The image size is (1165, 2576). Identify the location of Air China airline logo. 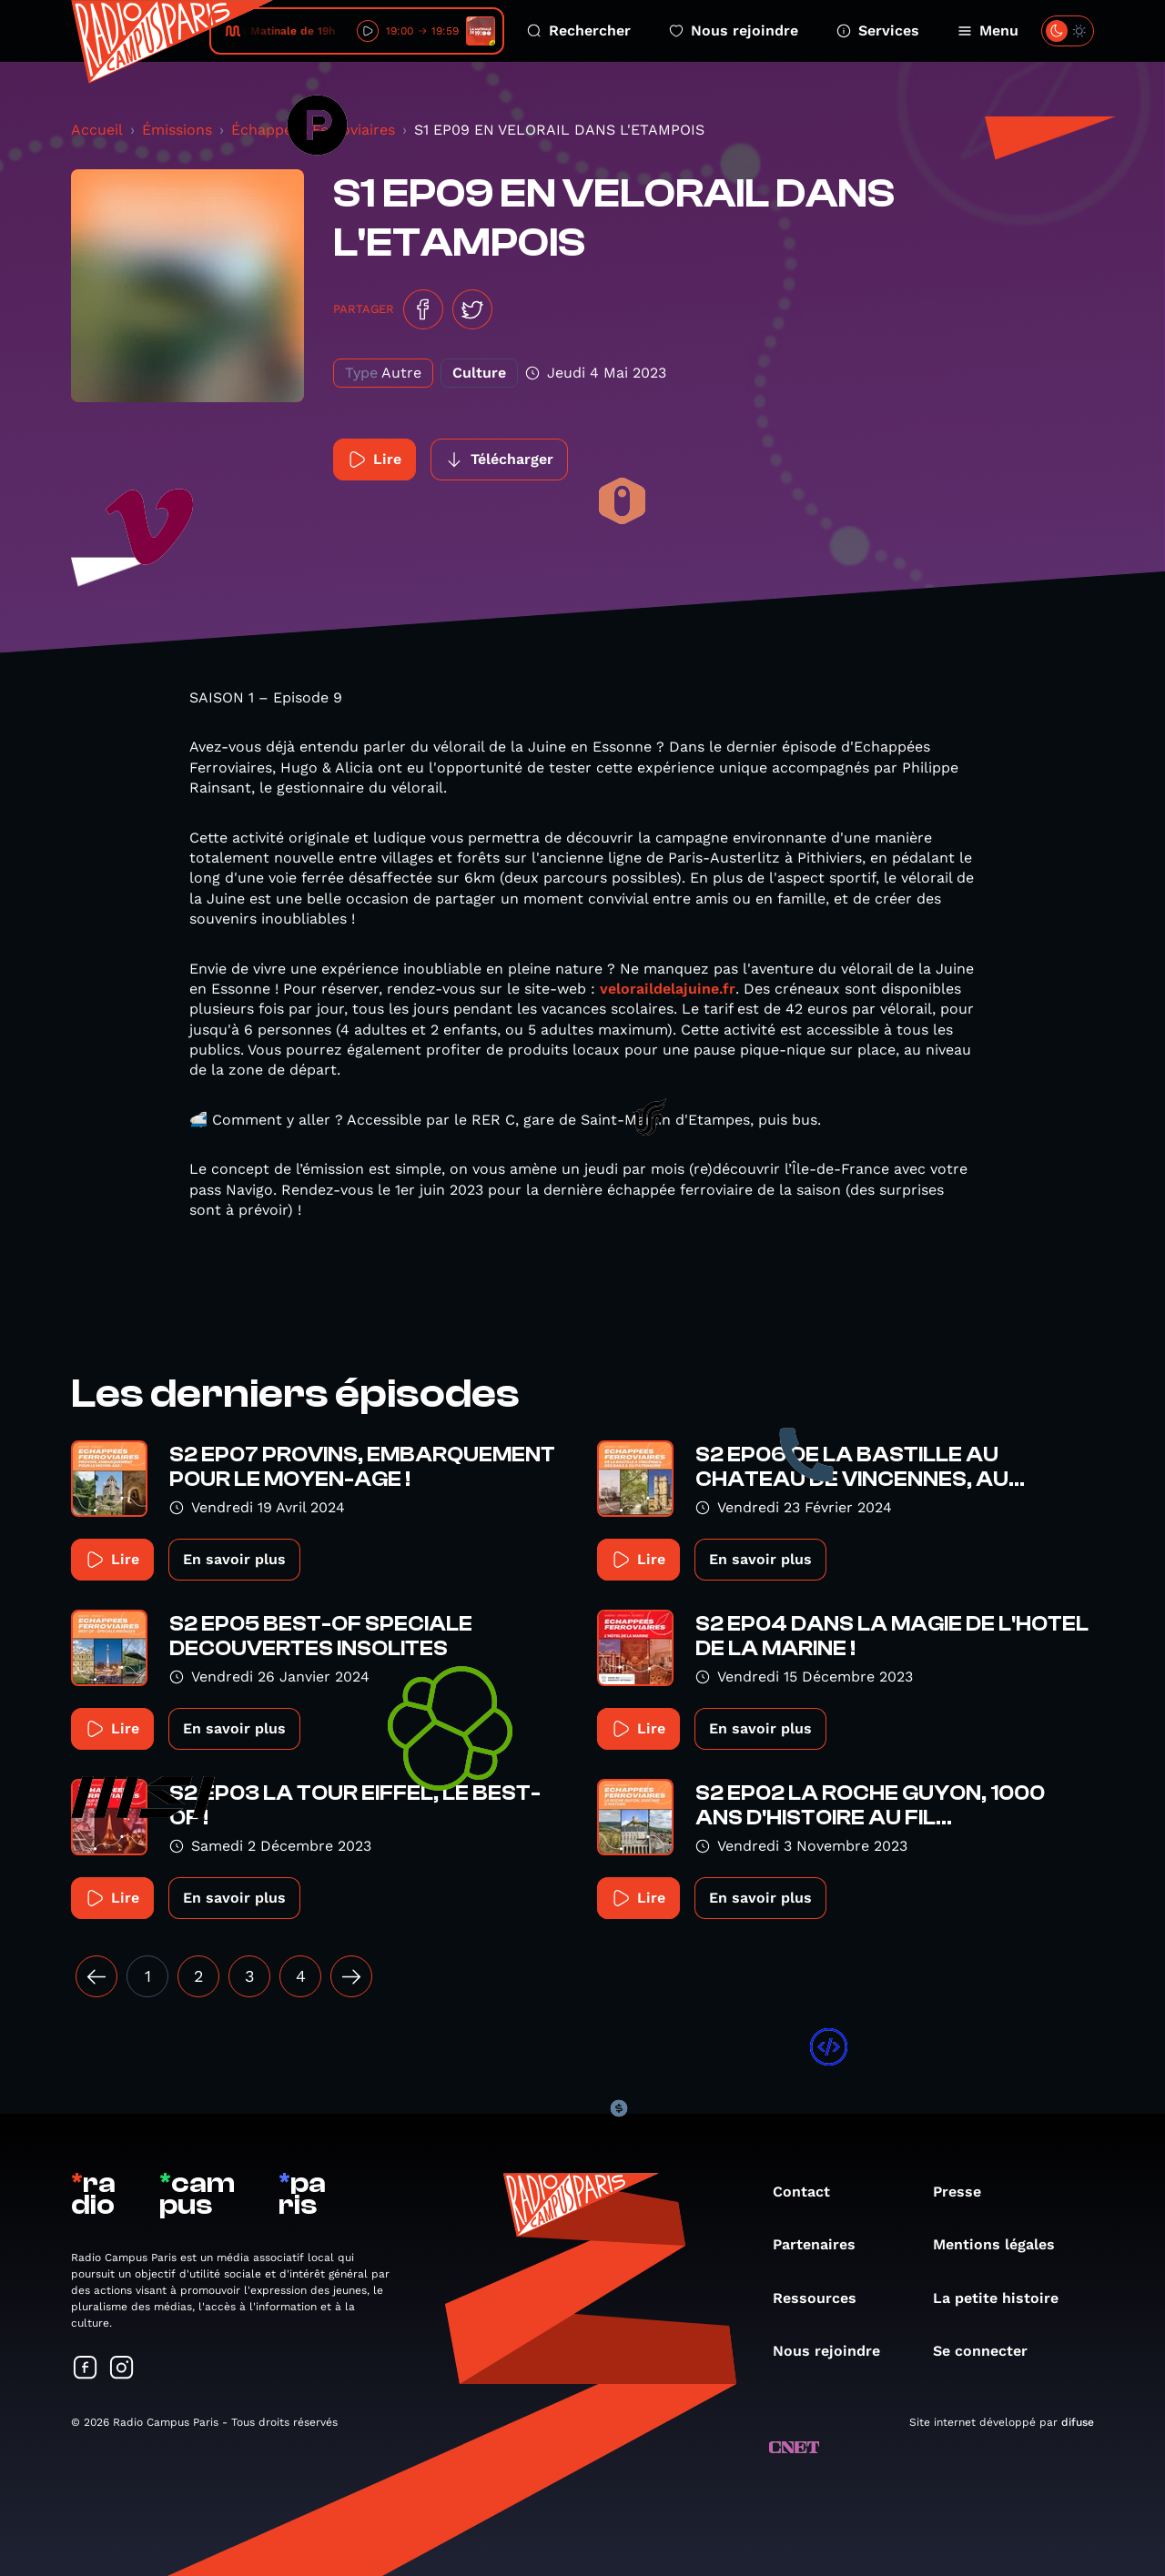
(649, 1116).